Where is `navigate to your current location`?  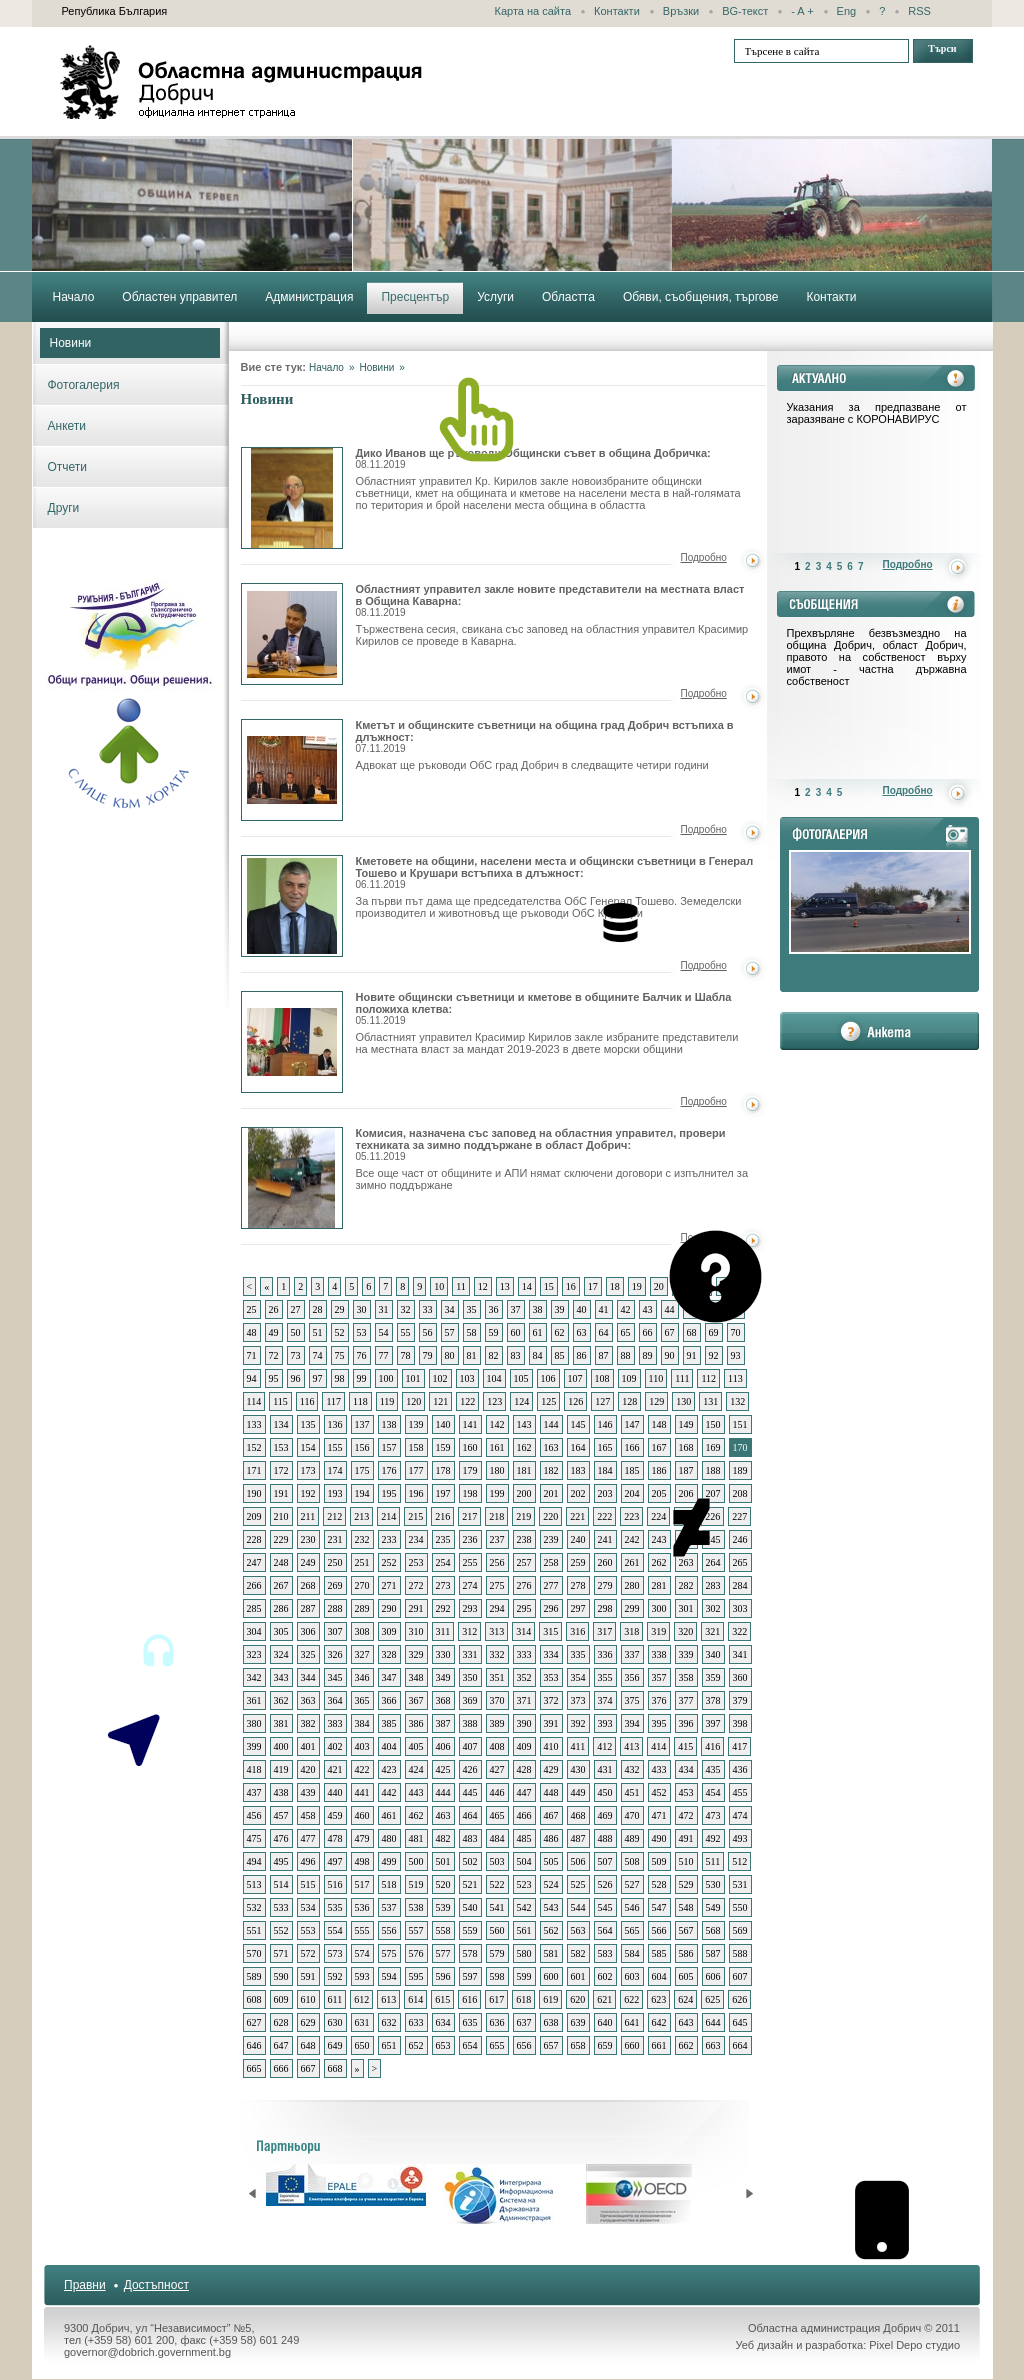 navigate to your current location is located at coordinates (135, 1738).